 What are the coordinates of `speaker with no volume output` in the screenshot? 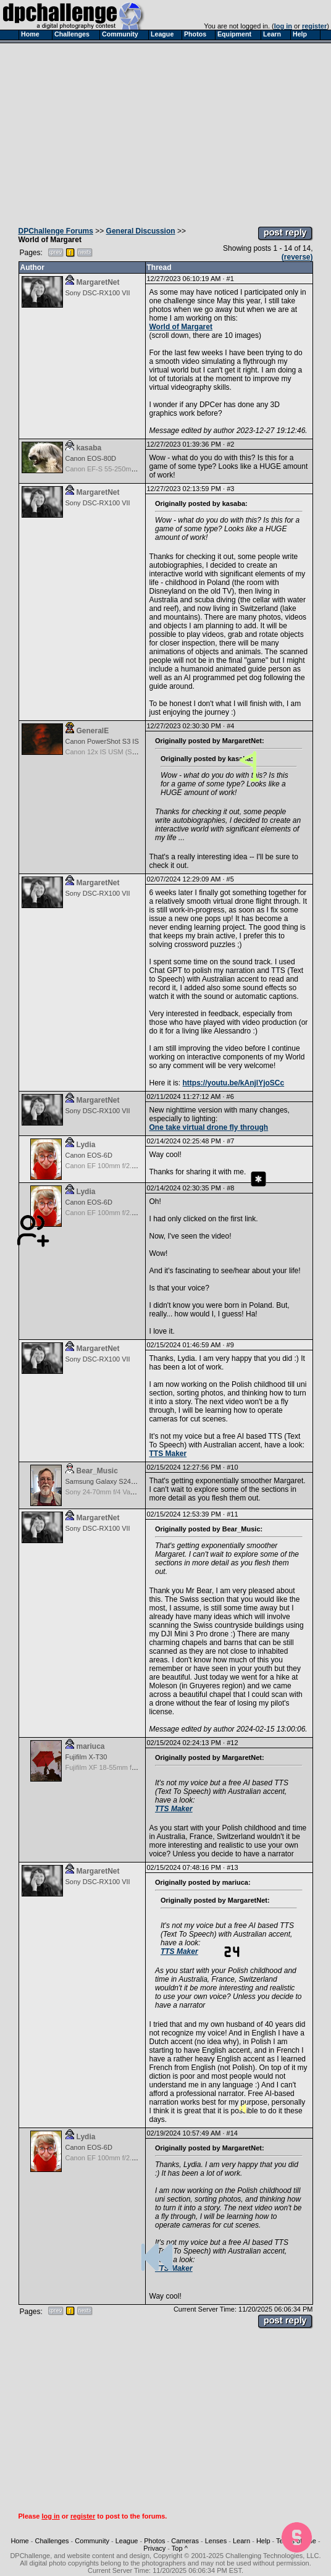 It's located at (245, 2108).